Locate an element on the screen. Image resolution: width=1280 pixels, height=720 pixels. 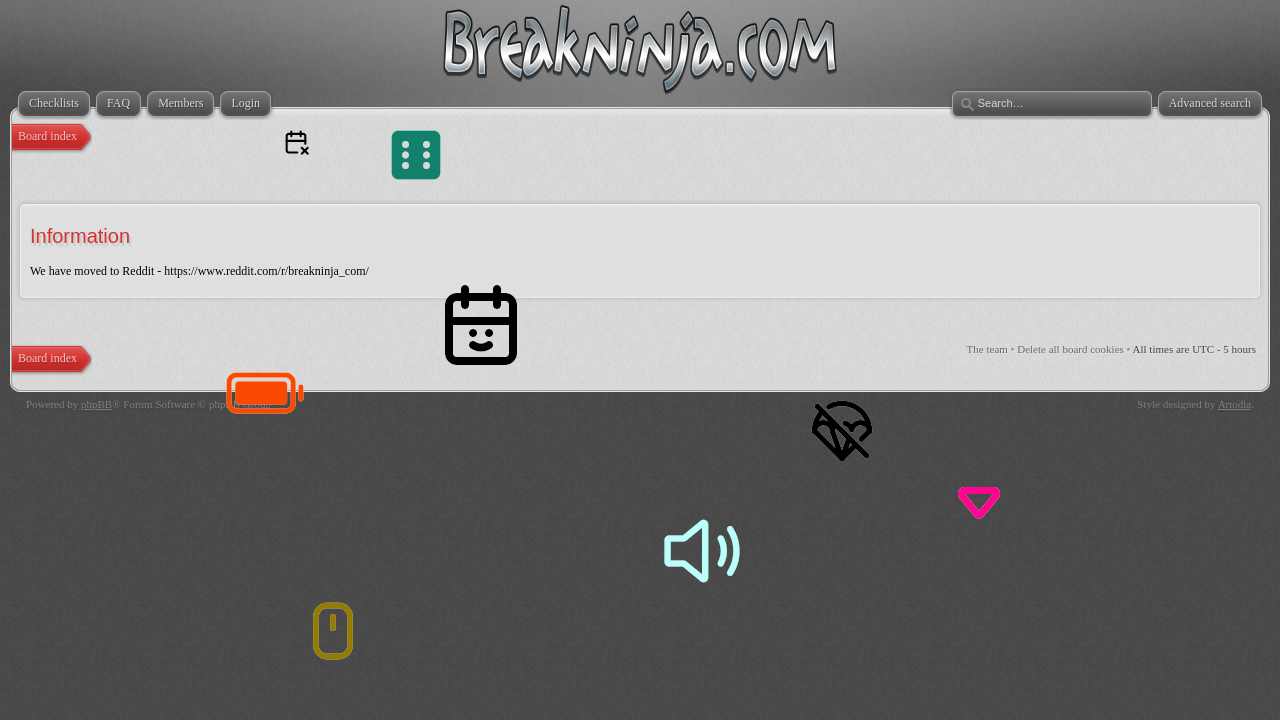
roll or randomize a selection is located at coordinates (416, 155).